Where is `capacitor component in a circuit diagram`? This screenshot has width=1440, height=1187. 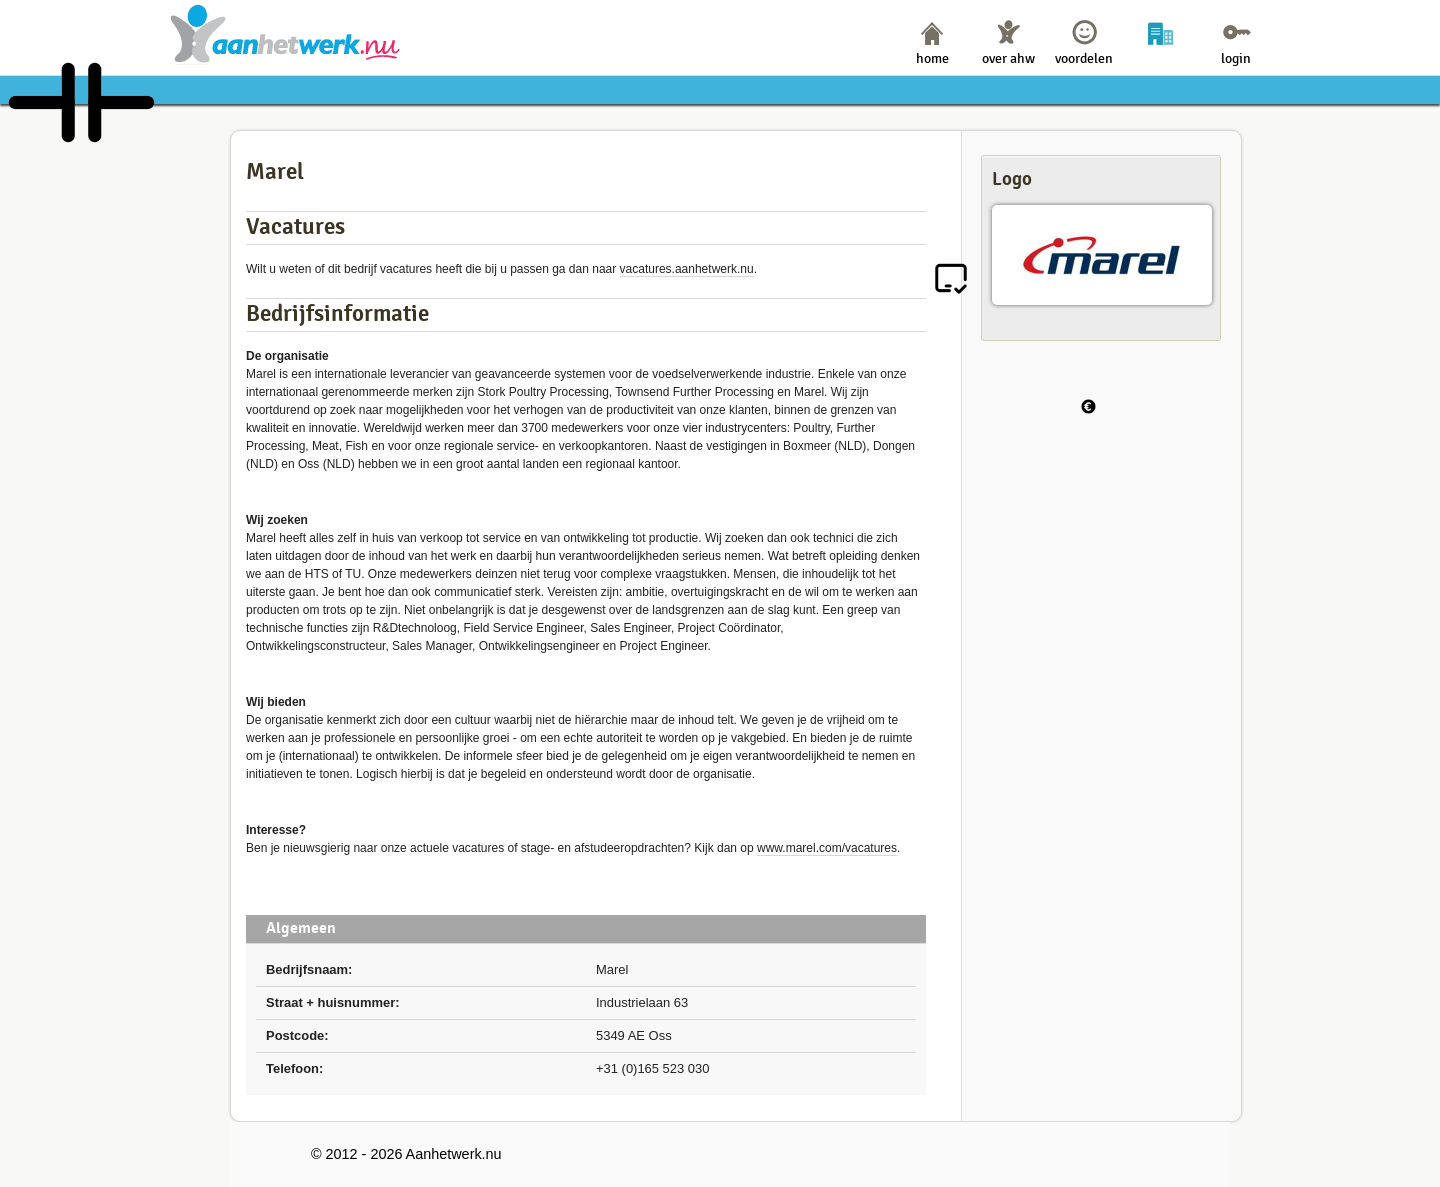 capacitor component in a circuit diagram is located at coordinates (81, 102).